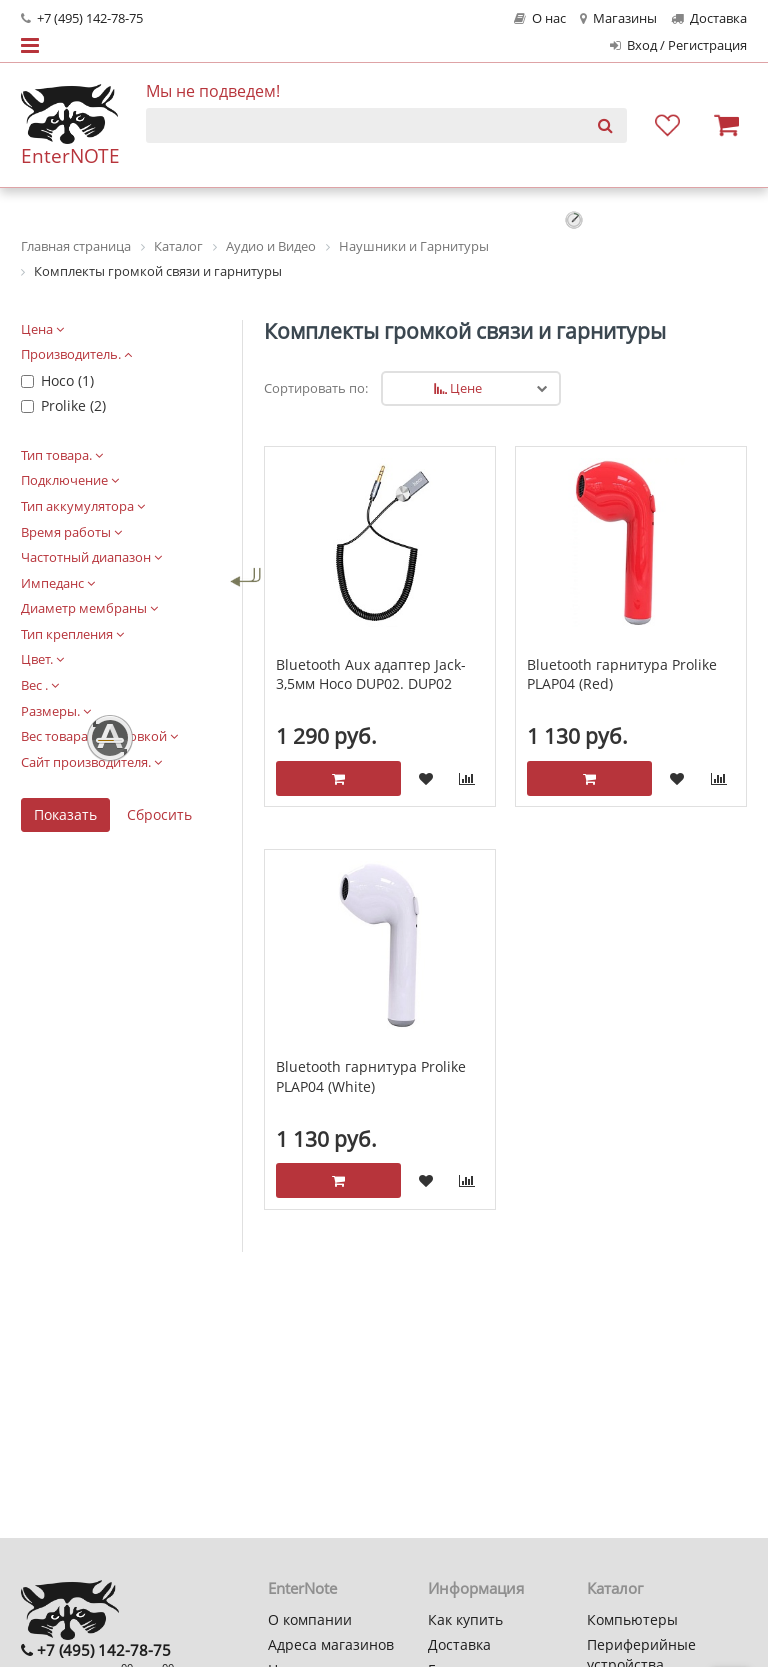 The width and height of the screenshot is (768, 1667). What do you see at coordinates (574, 220) in the screenshot?
I see `open system profiler application` at bounding box center [574, 220].